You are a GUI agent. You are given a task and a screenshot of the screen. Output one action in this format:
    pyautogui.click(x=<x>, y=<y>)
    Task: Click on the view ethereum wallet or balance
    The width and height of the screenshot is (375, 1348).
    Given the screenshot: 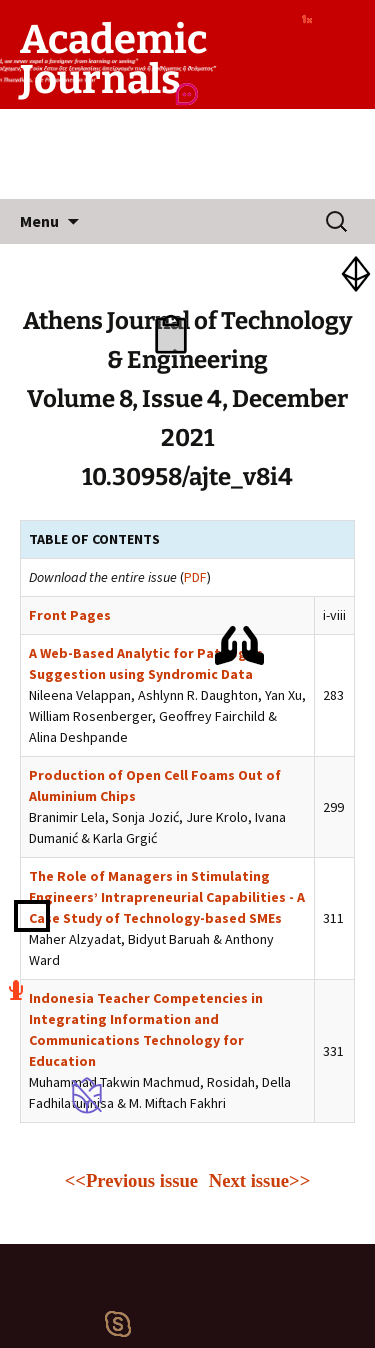 What is the action you would take?
    pyautogui.click(x=356, y=274)
    